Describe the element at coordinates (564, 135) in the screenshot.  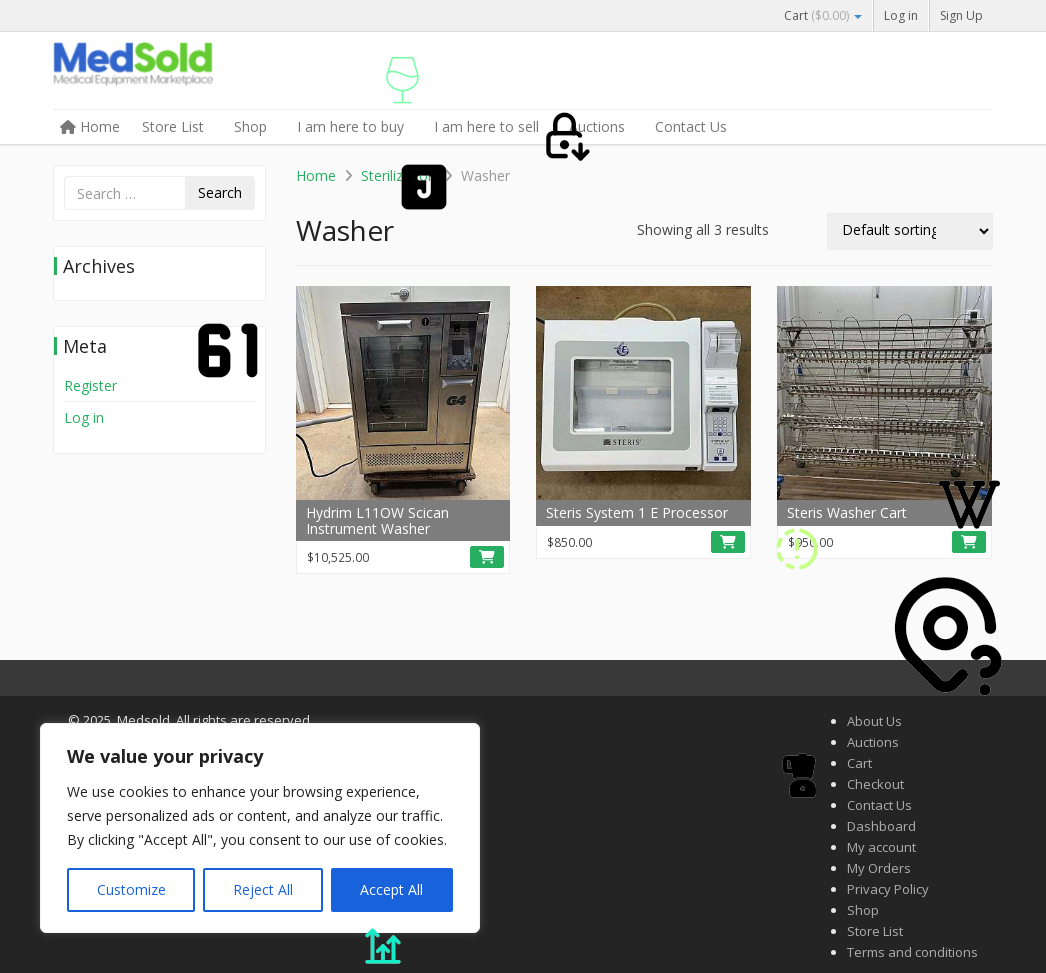
I see `download secure or encrypted content` at that location.